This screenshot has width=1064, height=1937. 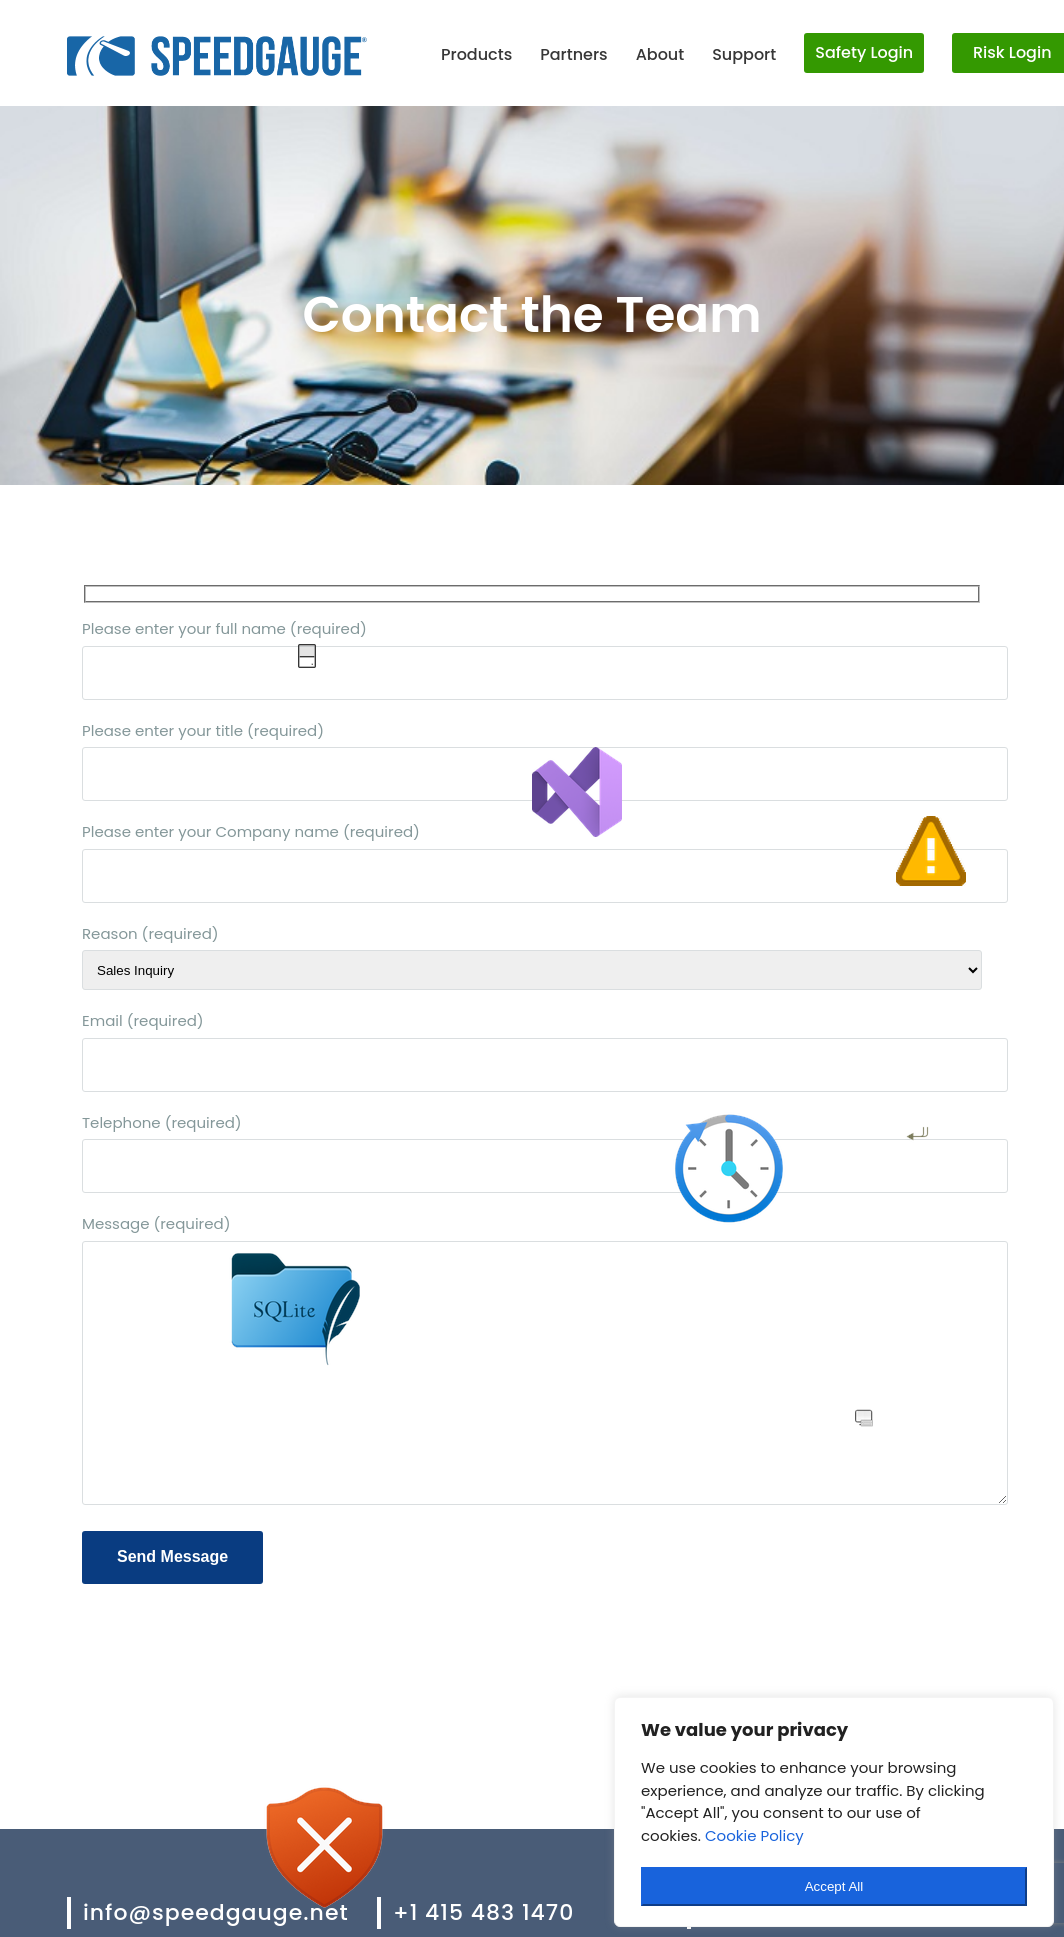 What do you see at coordinates (577, 792) in the screenshot?
I see `open Visual Studio` at bounding box center [577, 792].